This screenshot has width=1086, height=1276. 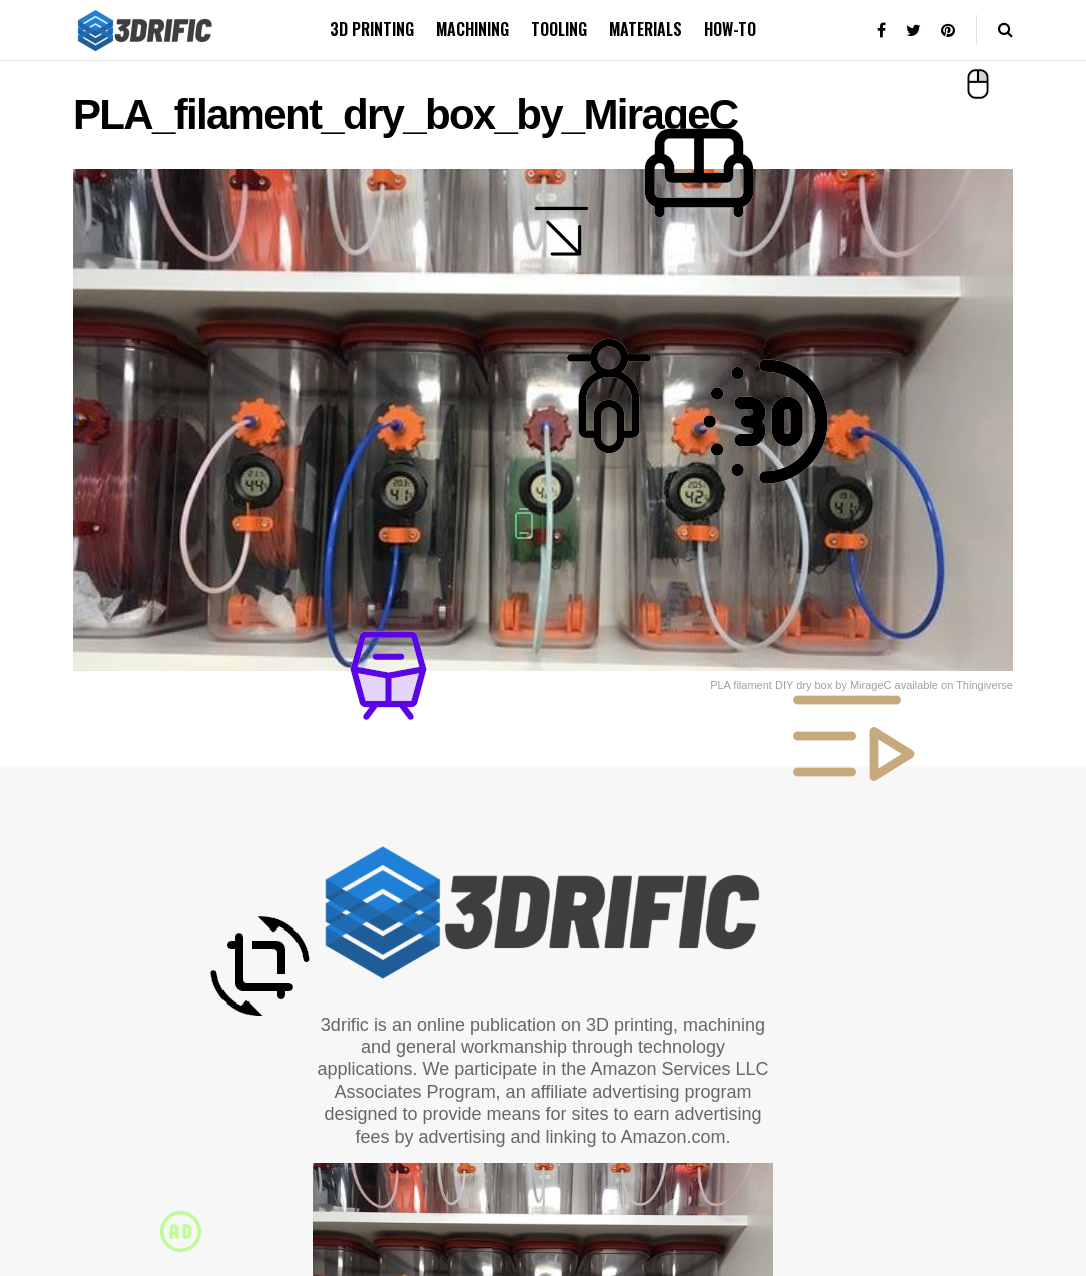 I want to click on view regional train schedules, so click(x=388, y=672).